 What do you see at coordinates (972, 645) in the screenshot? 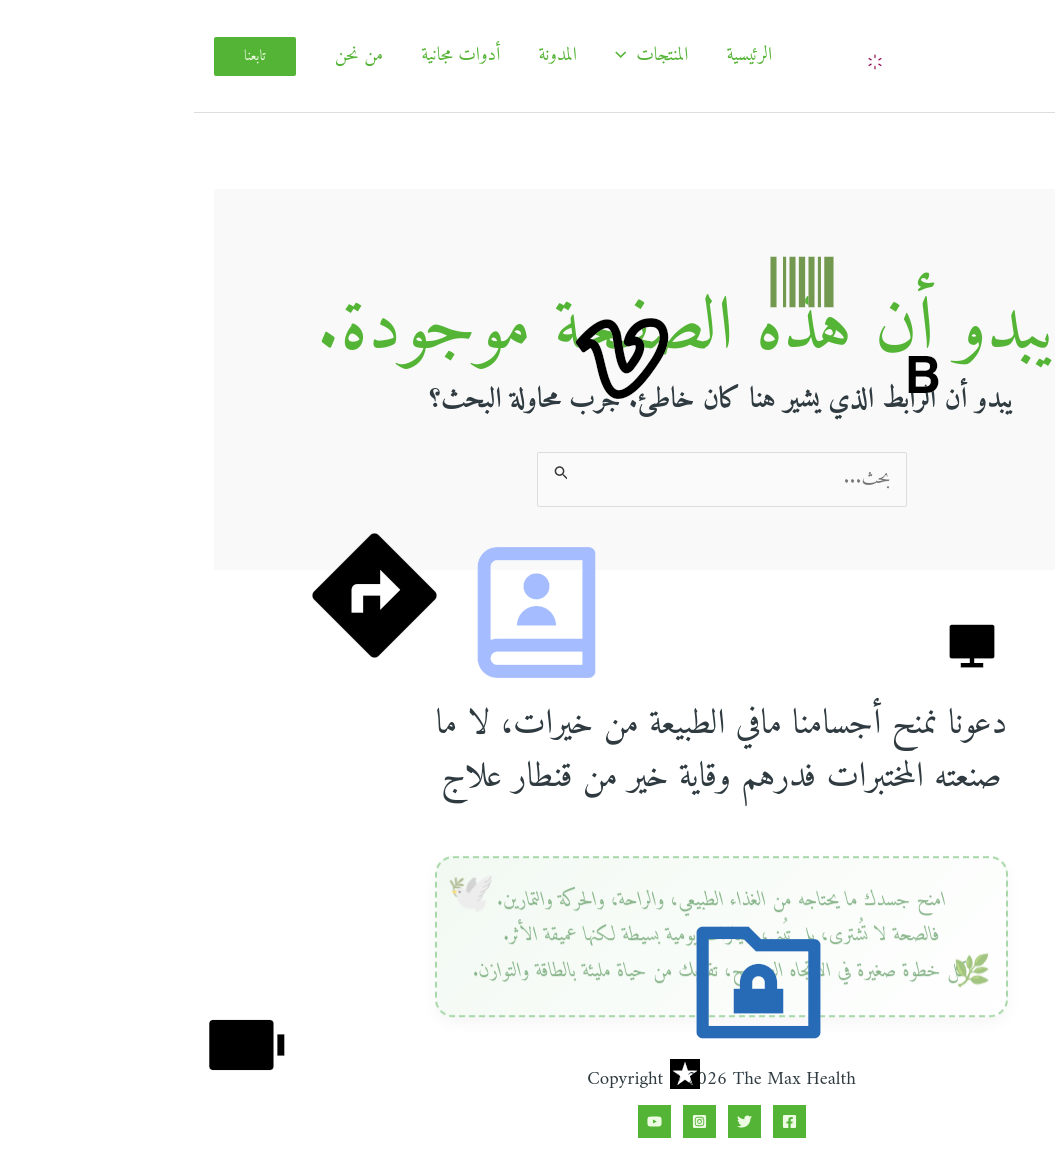
I see `access desktop or computer settings` at bounding box center [972, 645].